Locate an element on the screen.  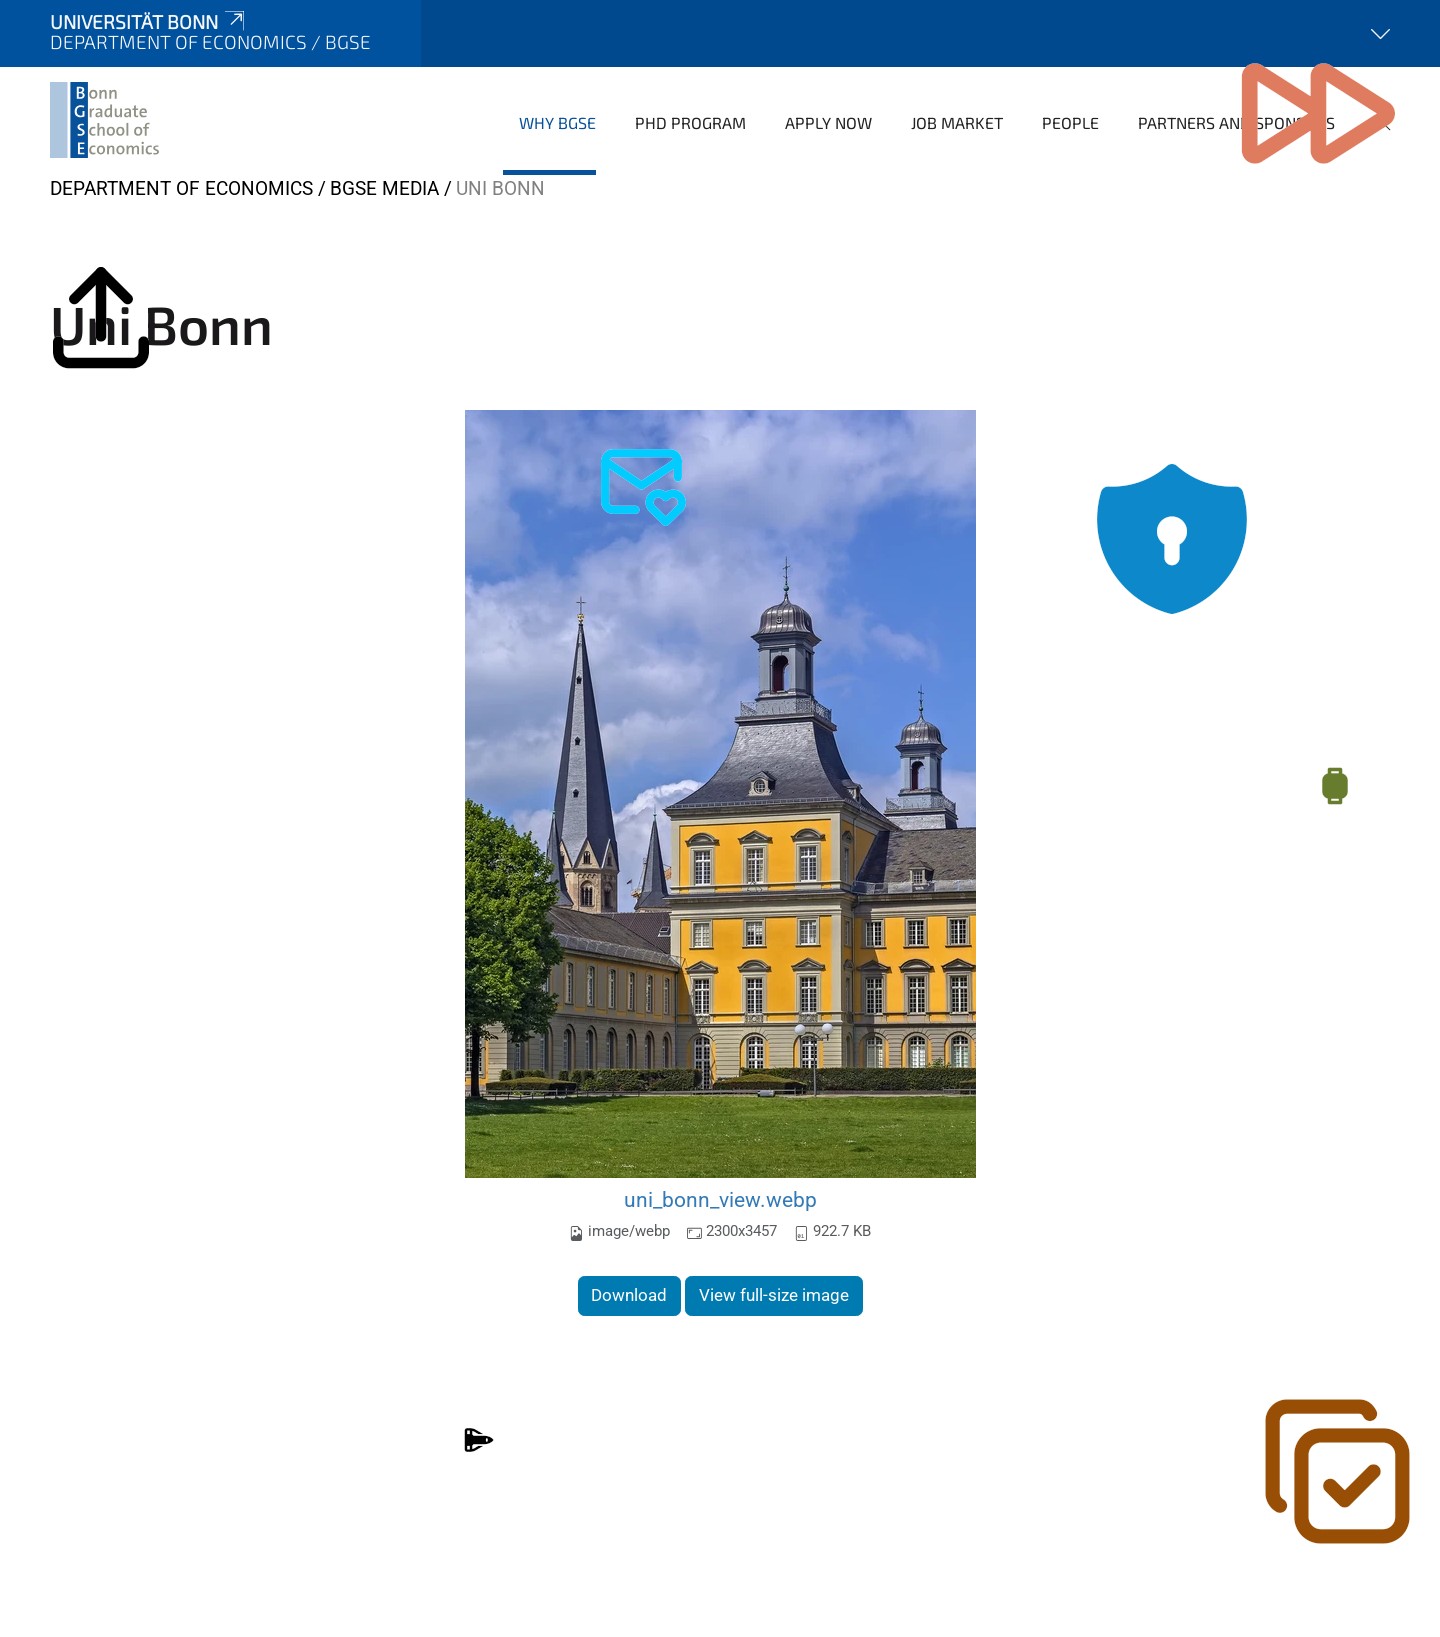
skip forward in media playback is located at coordinates (1310, 113).